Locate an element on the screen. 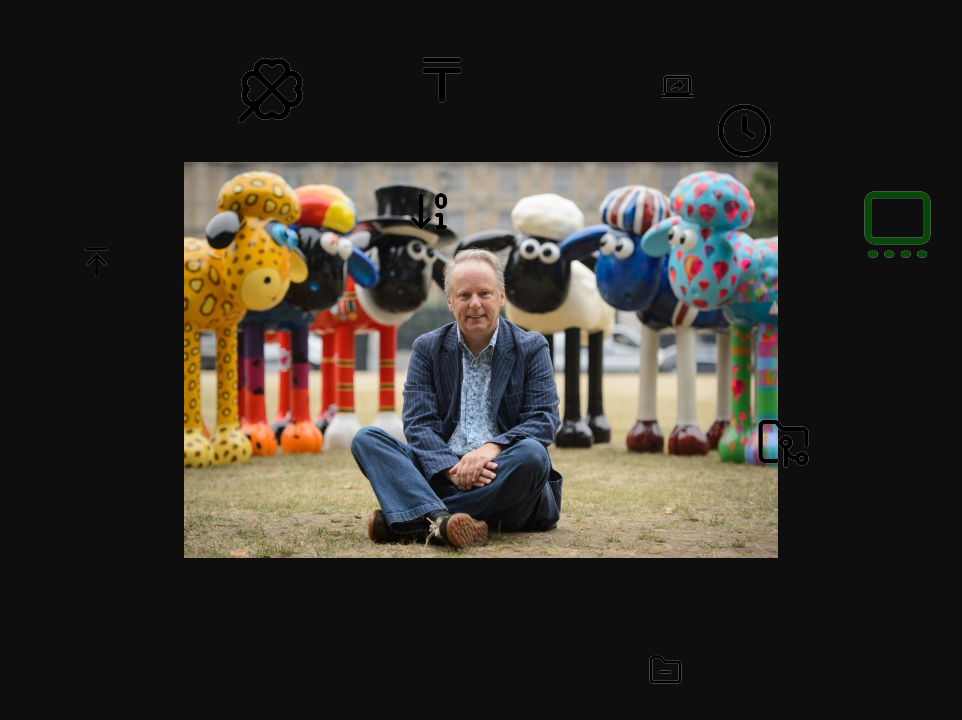 This screenshot has height=720, width=962. upload file to cloud or server is located at coordinates (96, 262).